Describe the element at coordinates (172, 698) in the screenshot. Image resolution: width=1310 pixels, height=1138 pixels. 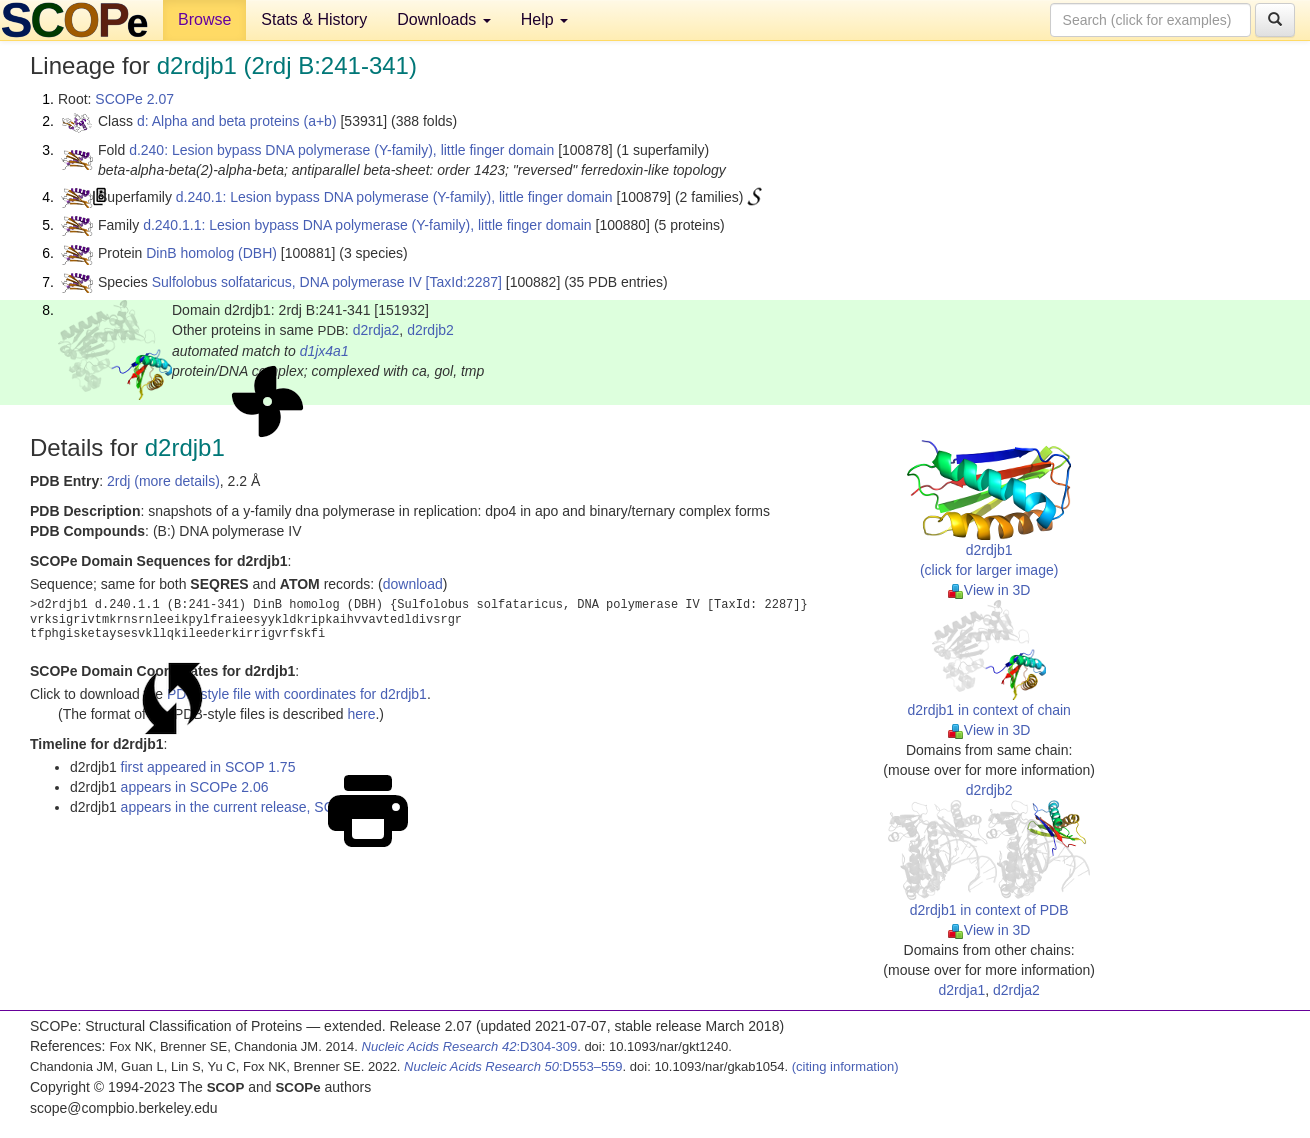
I see `initiate wifi protected setup (WPS) connection` at that location.